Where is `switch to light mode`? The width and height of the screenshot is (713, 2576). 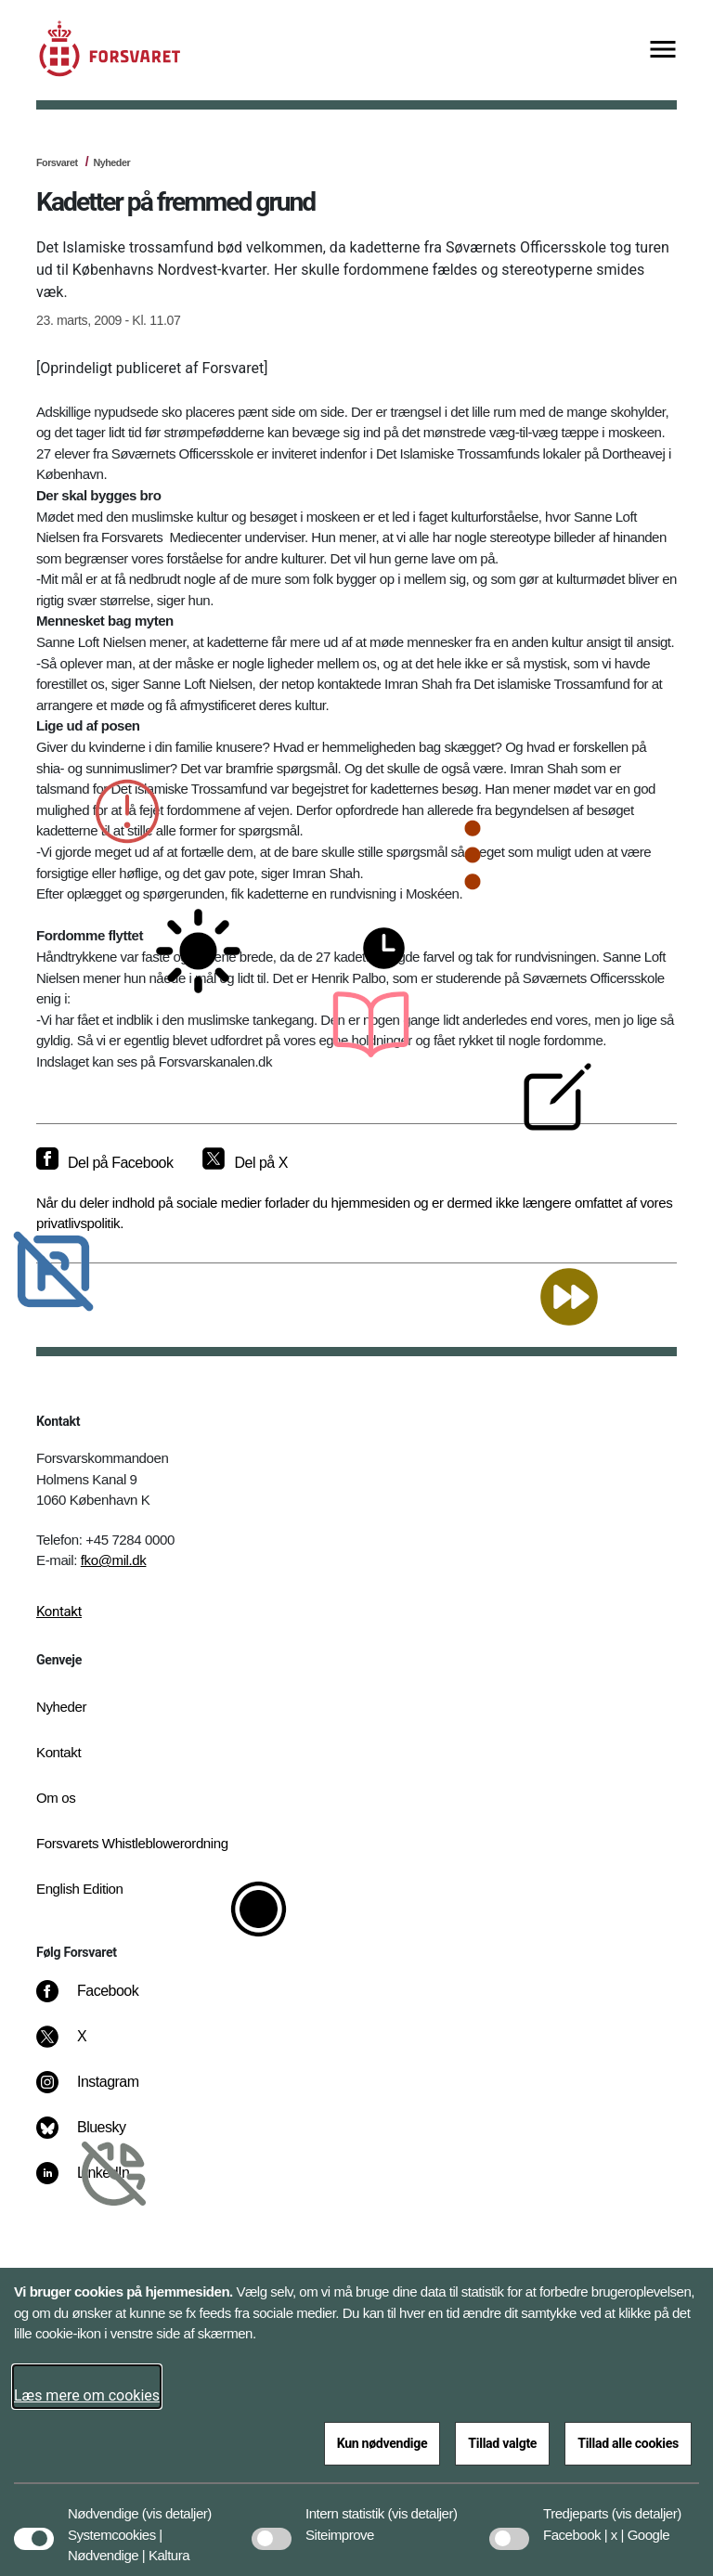
switch to light mode is located at coordinates (198, 951).